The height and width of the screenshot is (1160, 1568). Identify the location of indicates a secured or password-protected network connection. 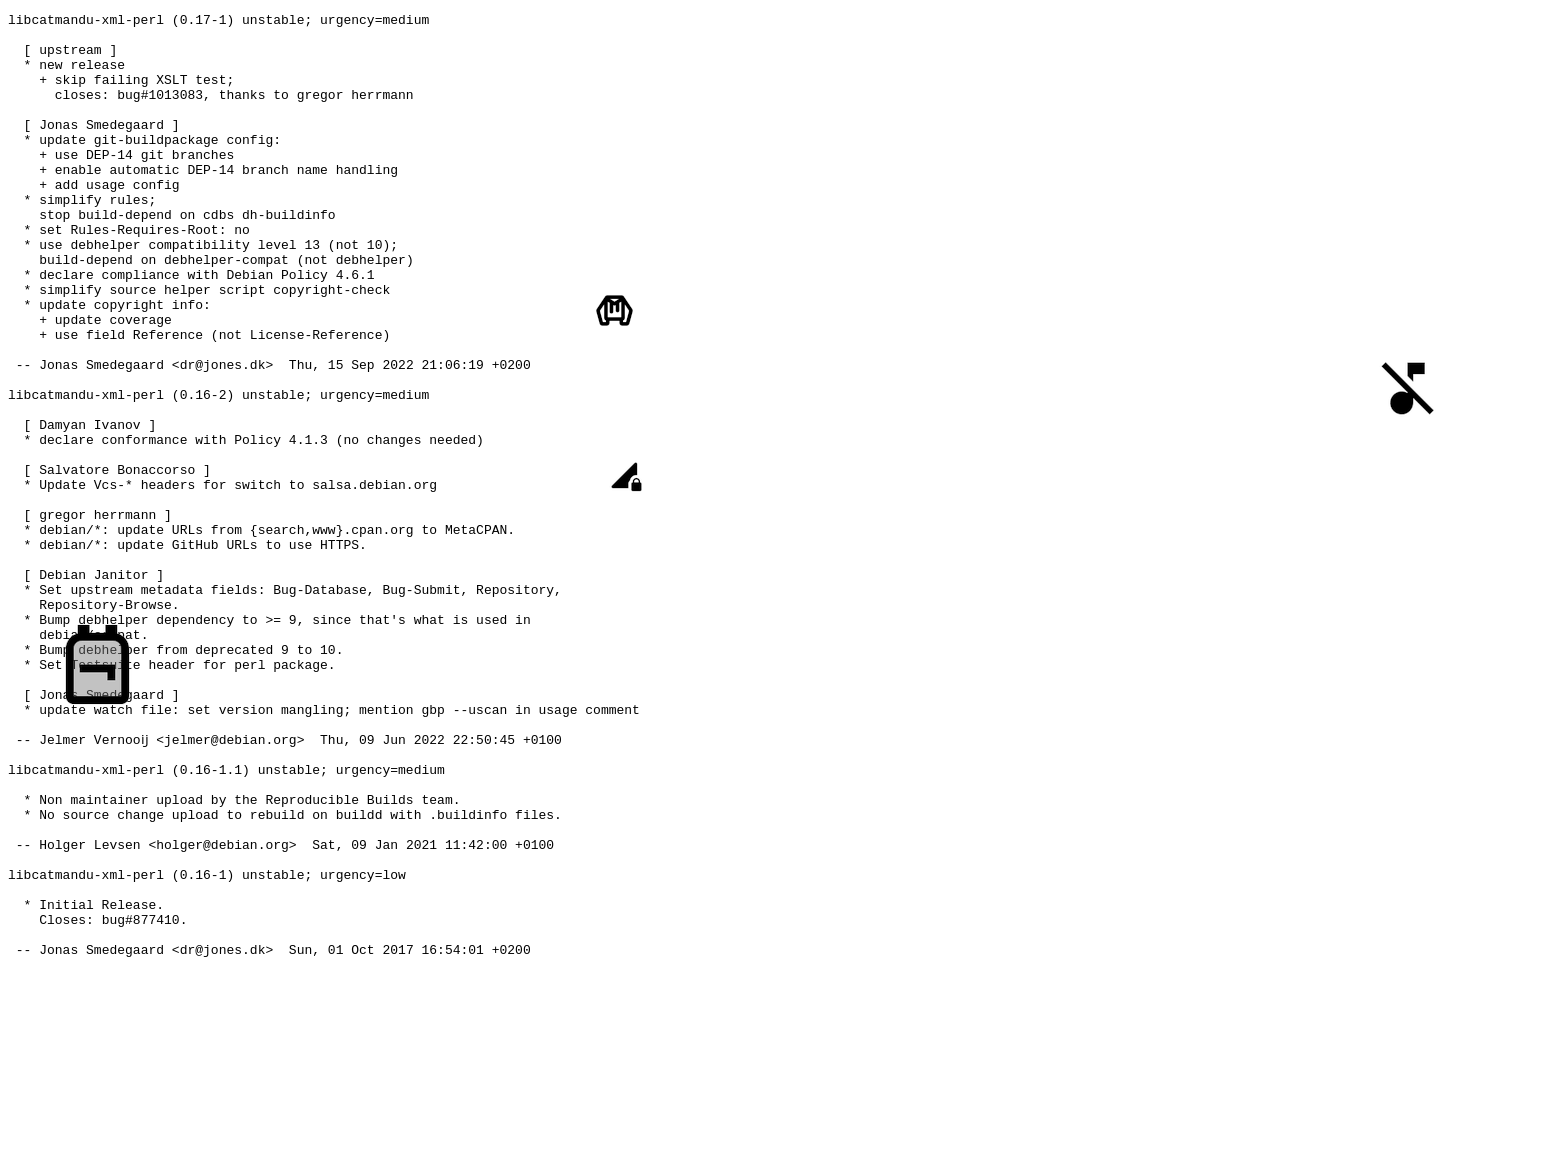
(625, 476).